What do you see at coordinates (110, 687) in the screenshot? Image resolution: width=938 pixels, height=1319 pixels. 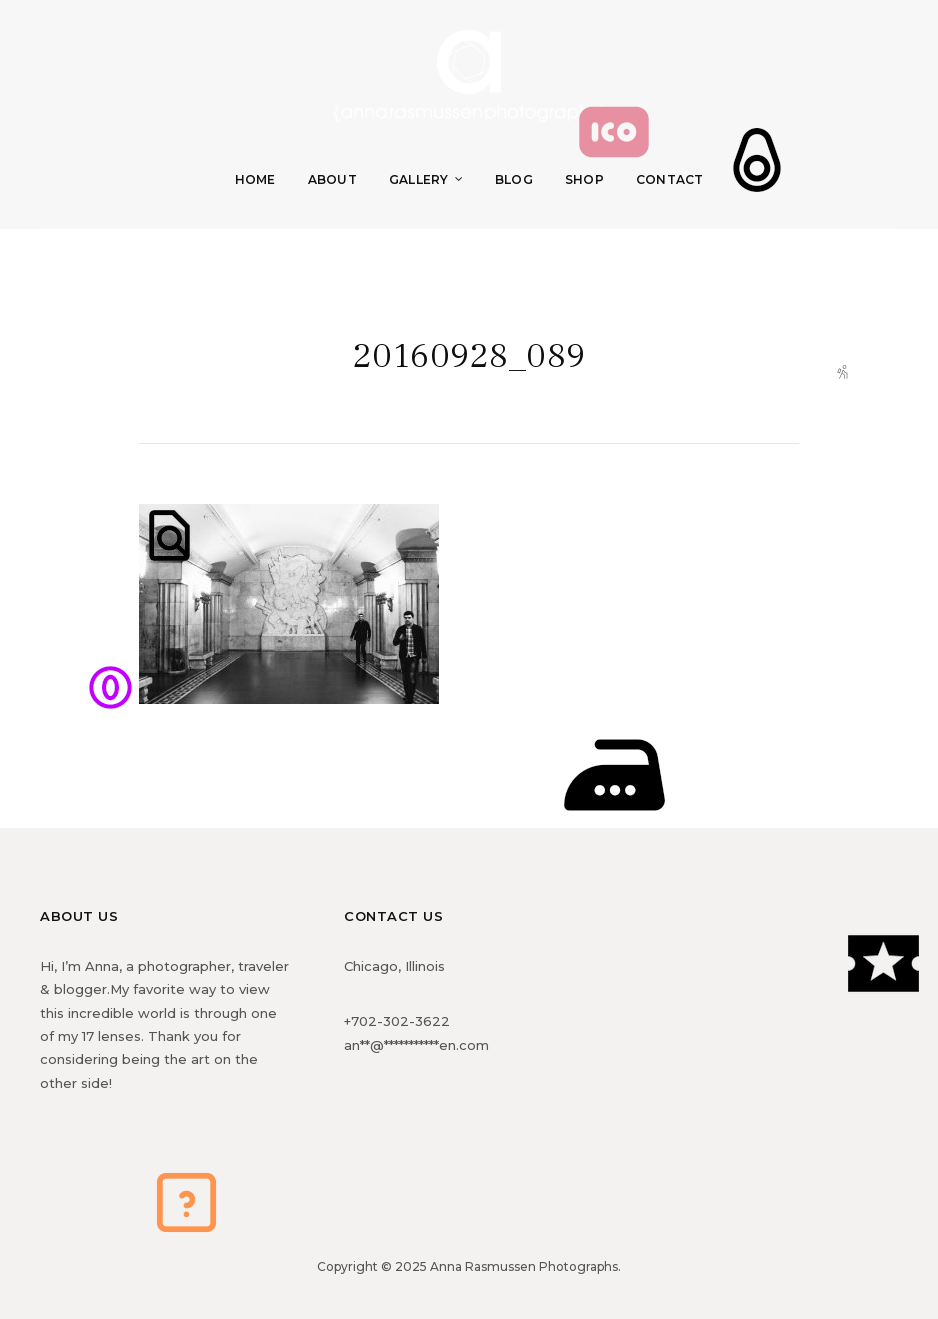 I see `open opera browser` at bounding box center [110, 687].